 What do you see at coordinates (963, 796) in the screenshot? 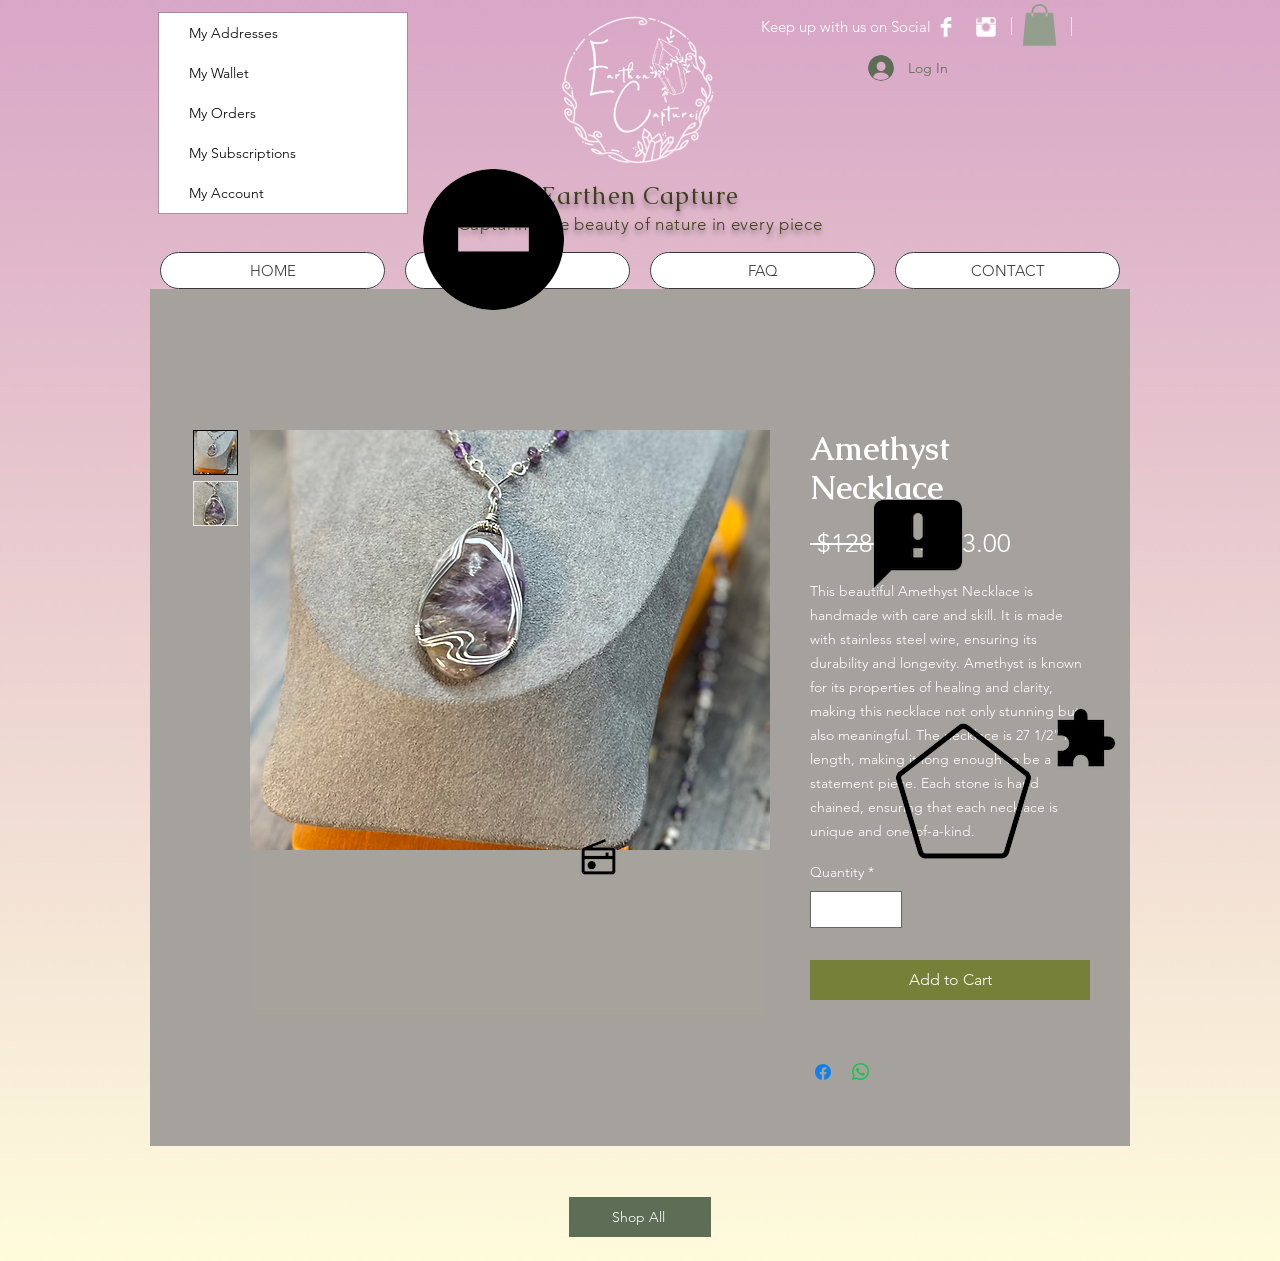
I see `a pentagon shape indicator` at bounding box center [963, 796].